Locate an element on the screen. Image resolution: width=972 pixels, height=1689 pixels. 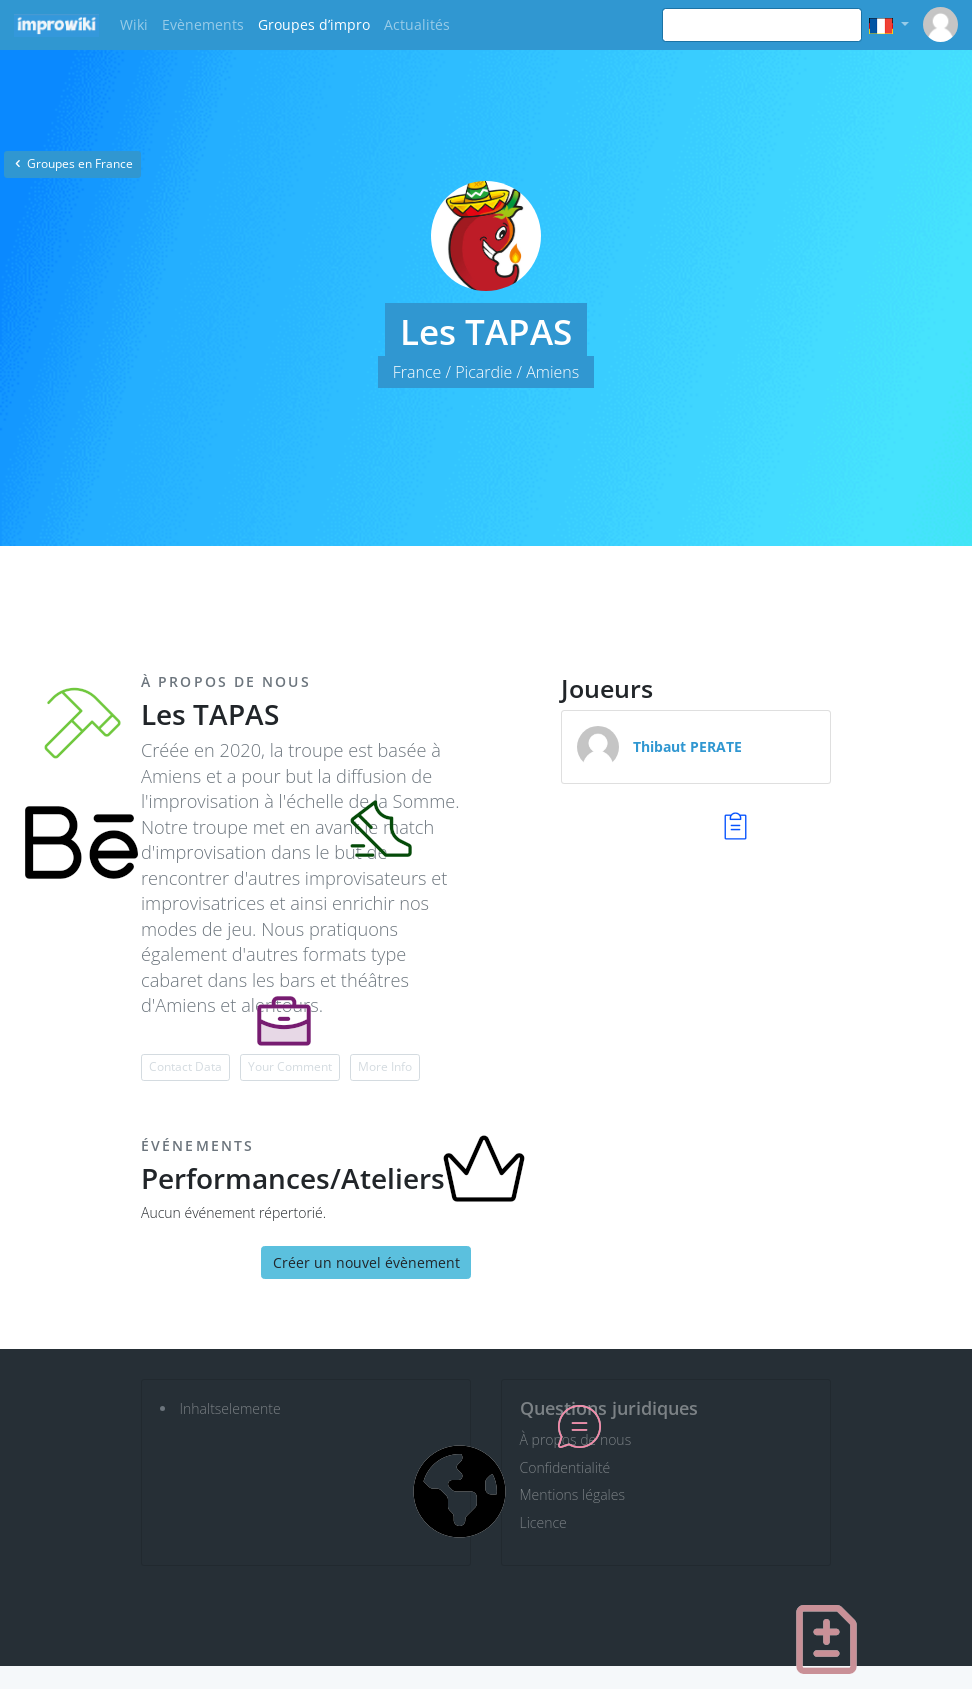
view file differences or changes is located at coordinates (826, 1639).